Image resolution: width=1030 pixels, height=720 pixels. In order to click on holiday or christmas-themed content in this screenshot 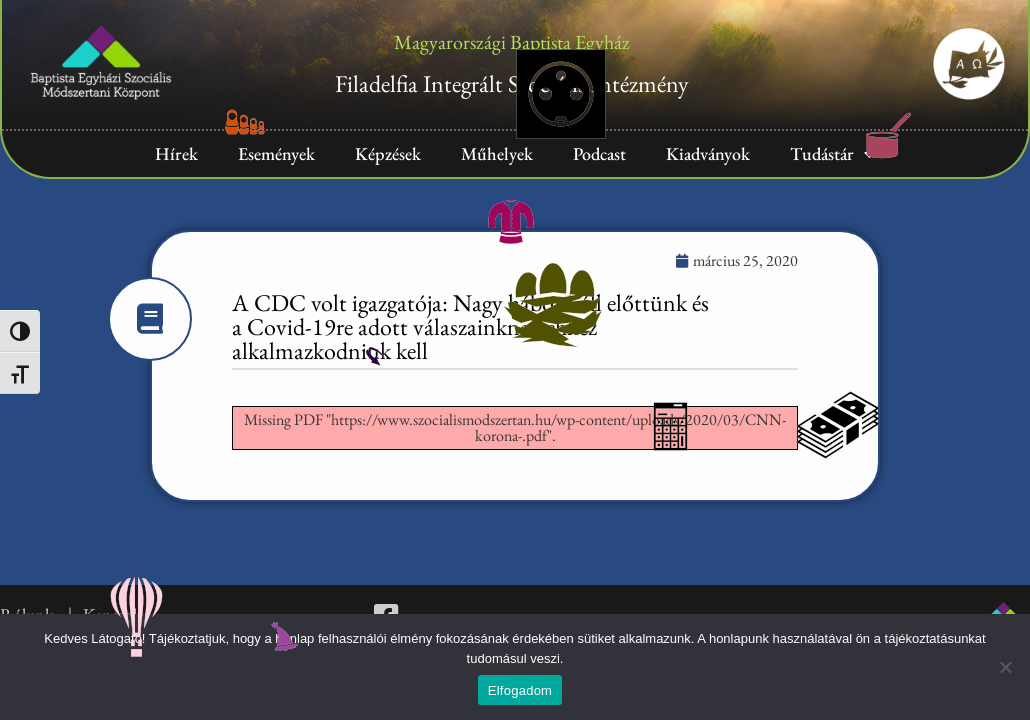, I will do `click(284, 636)`.